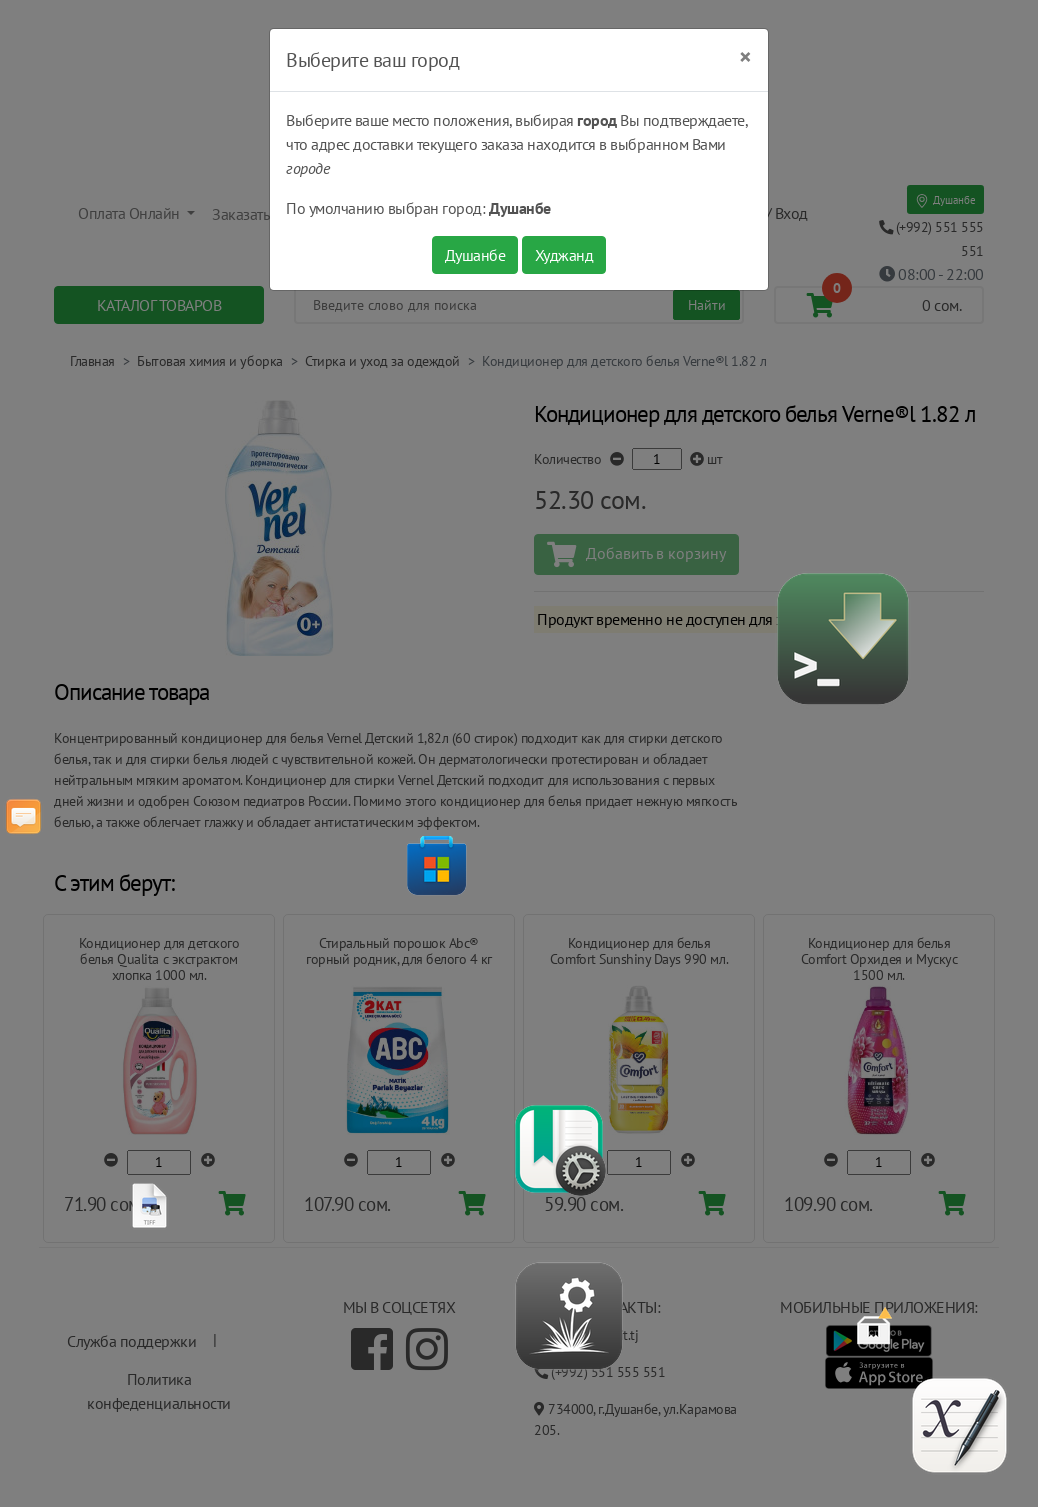 The image size is (1038, 1507). What do you see at coordinates (843, 639) in the screenshot?
I see `open guake drop-down terminal` at bounding box center [843, 639].